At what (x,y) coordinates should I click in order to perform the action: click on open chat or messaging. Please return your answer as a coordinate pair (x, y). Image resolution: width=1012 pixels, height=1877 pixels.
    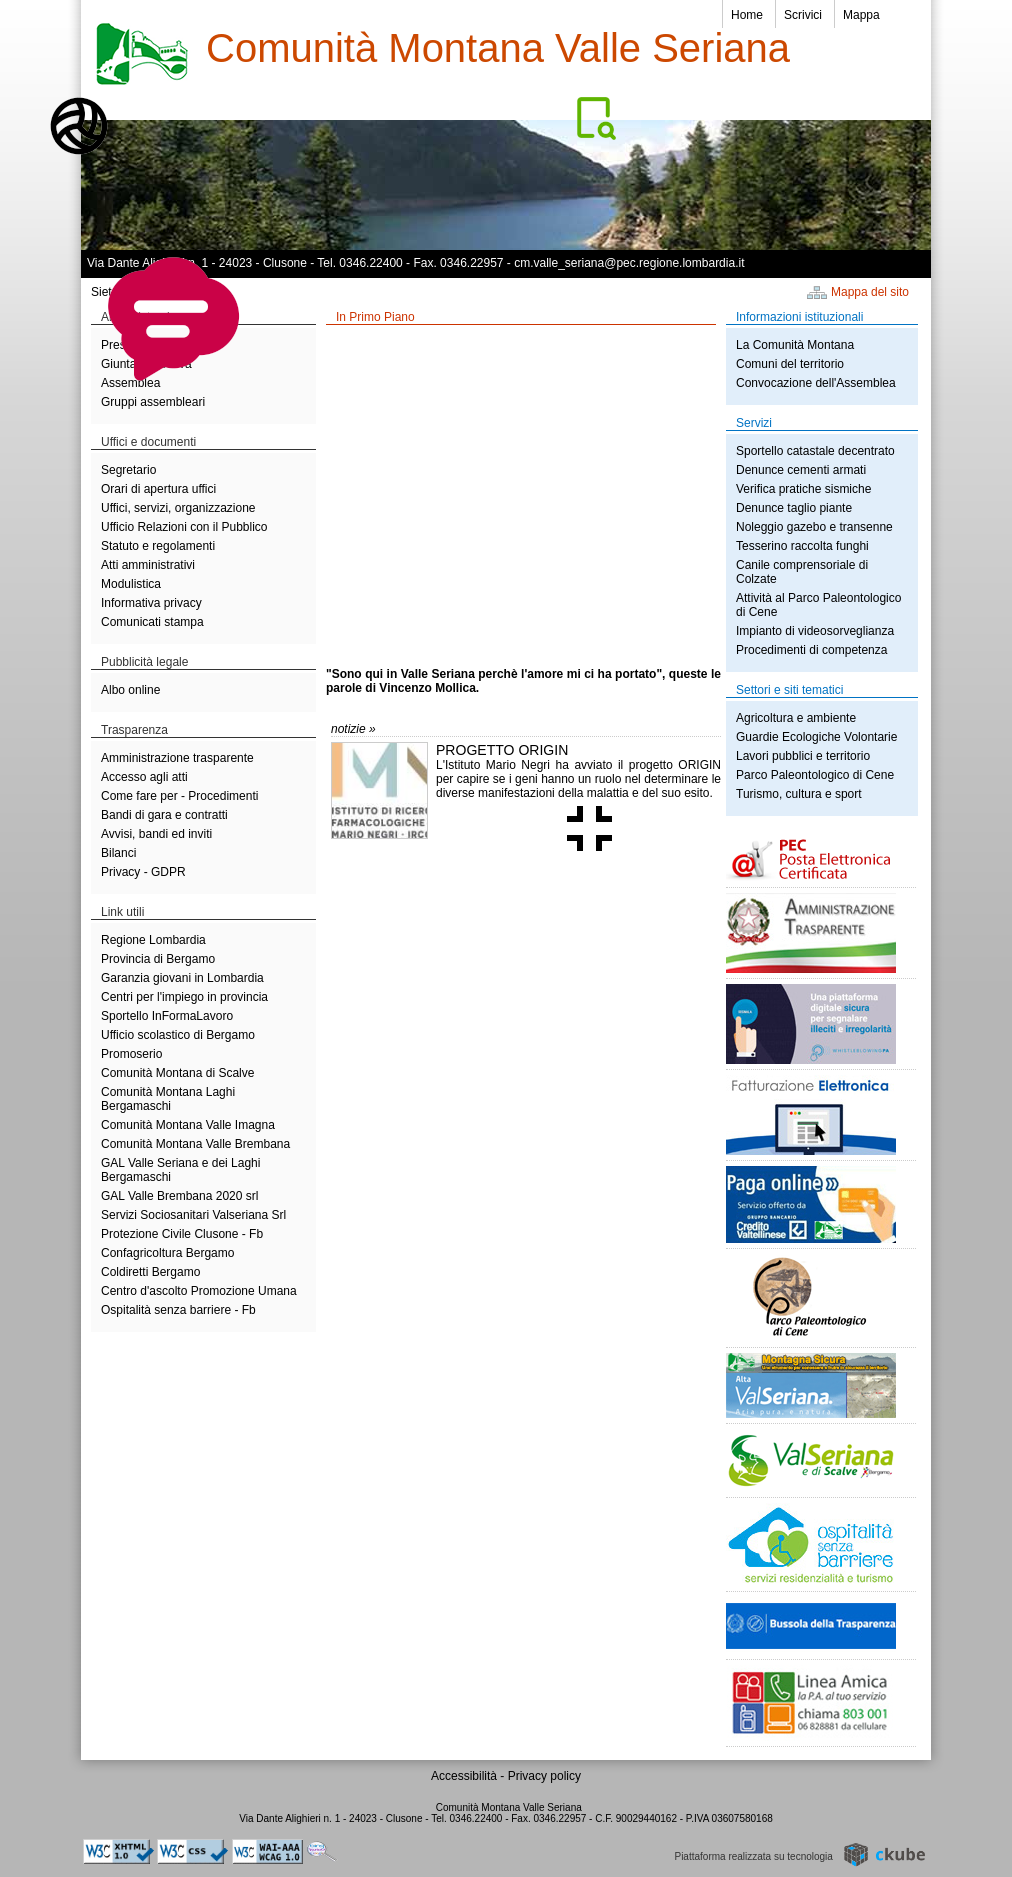
    Looking at the image, I should click on (171, 319).